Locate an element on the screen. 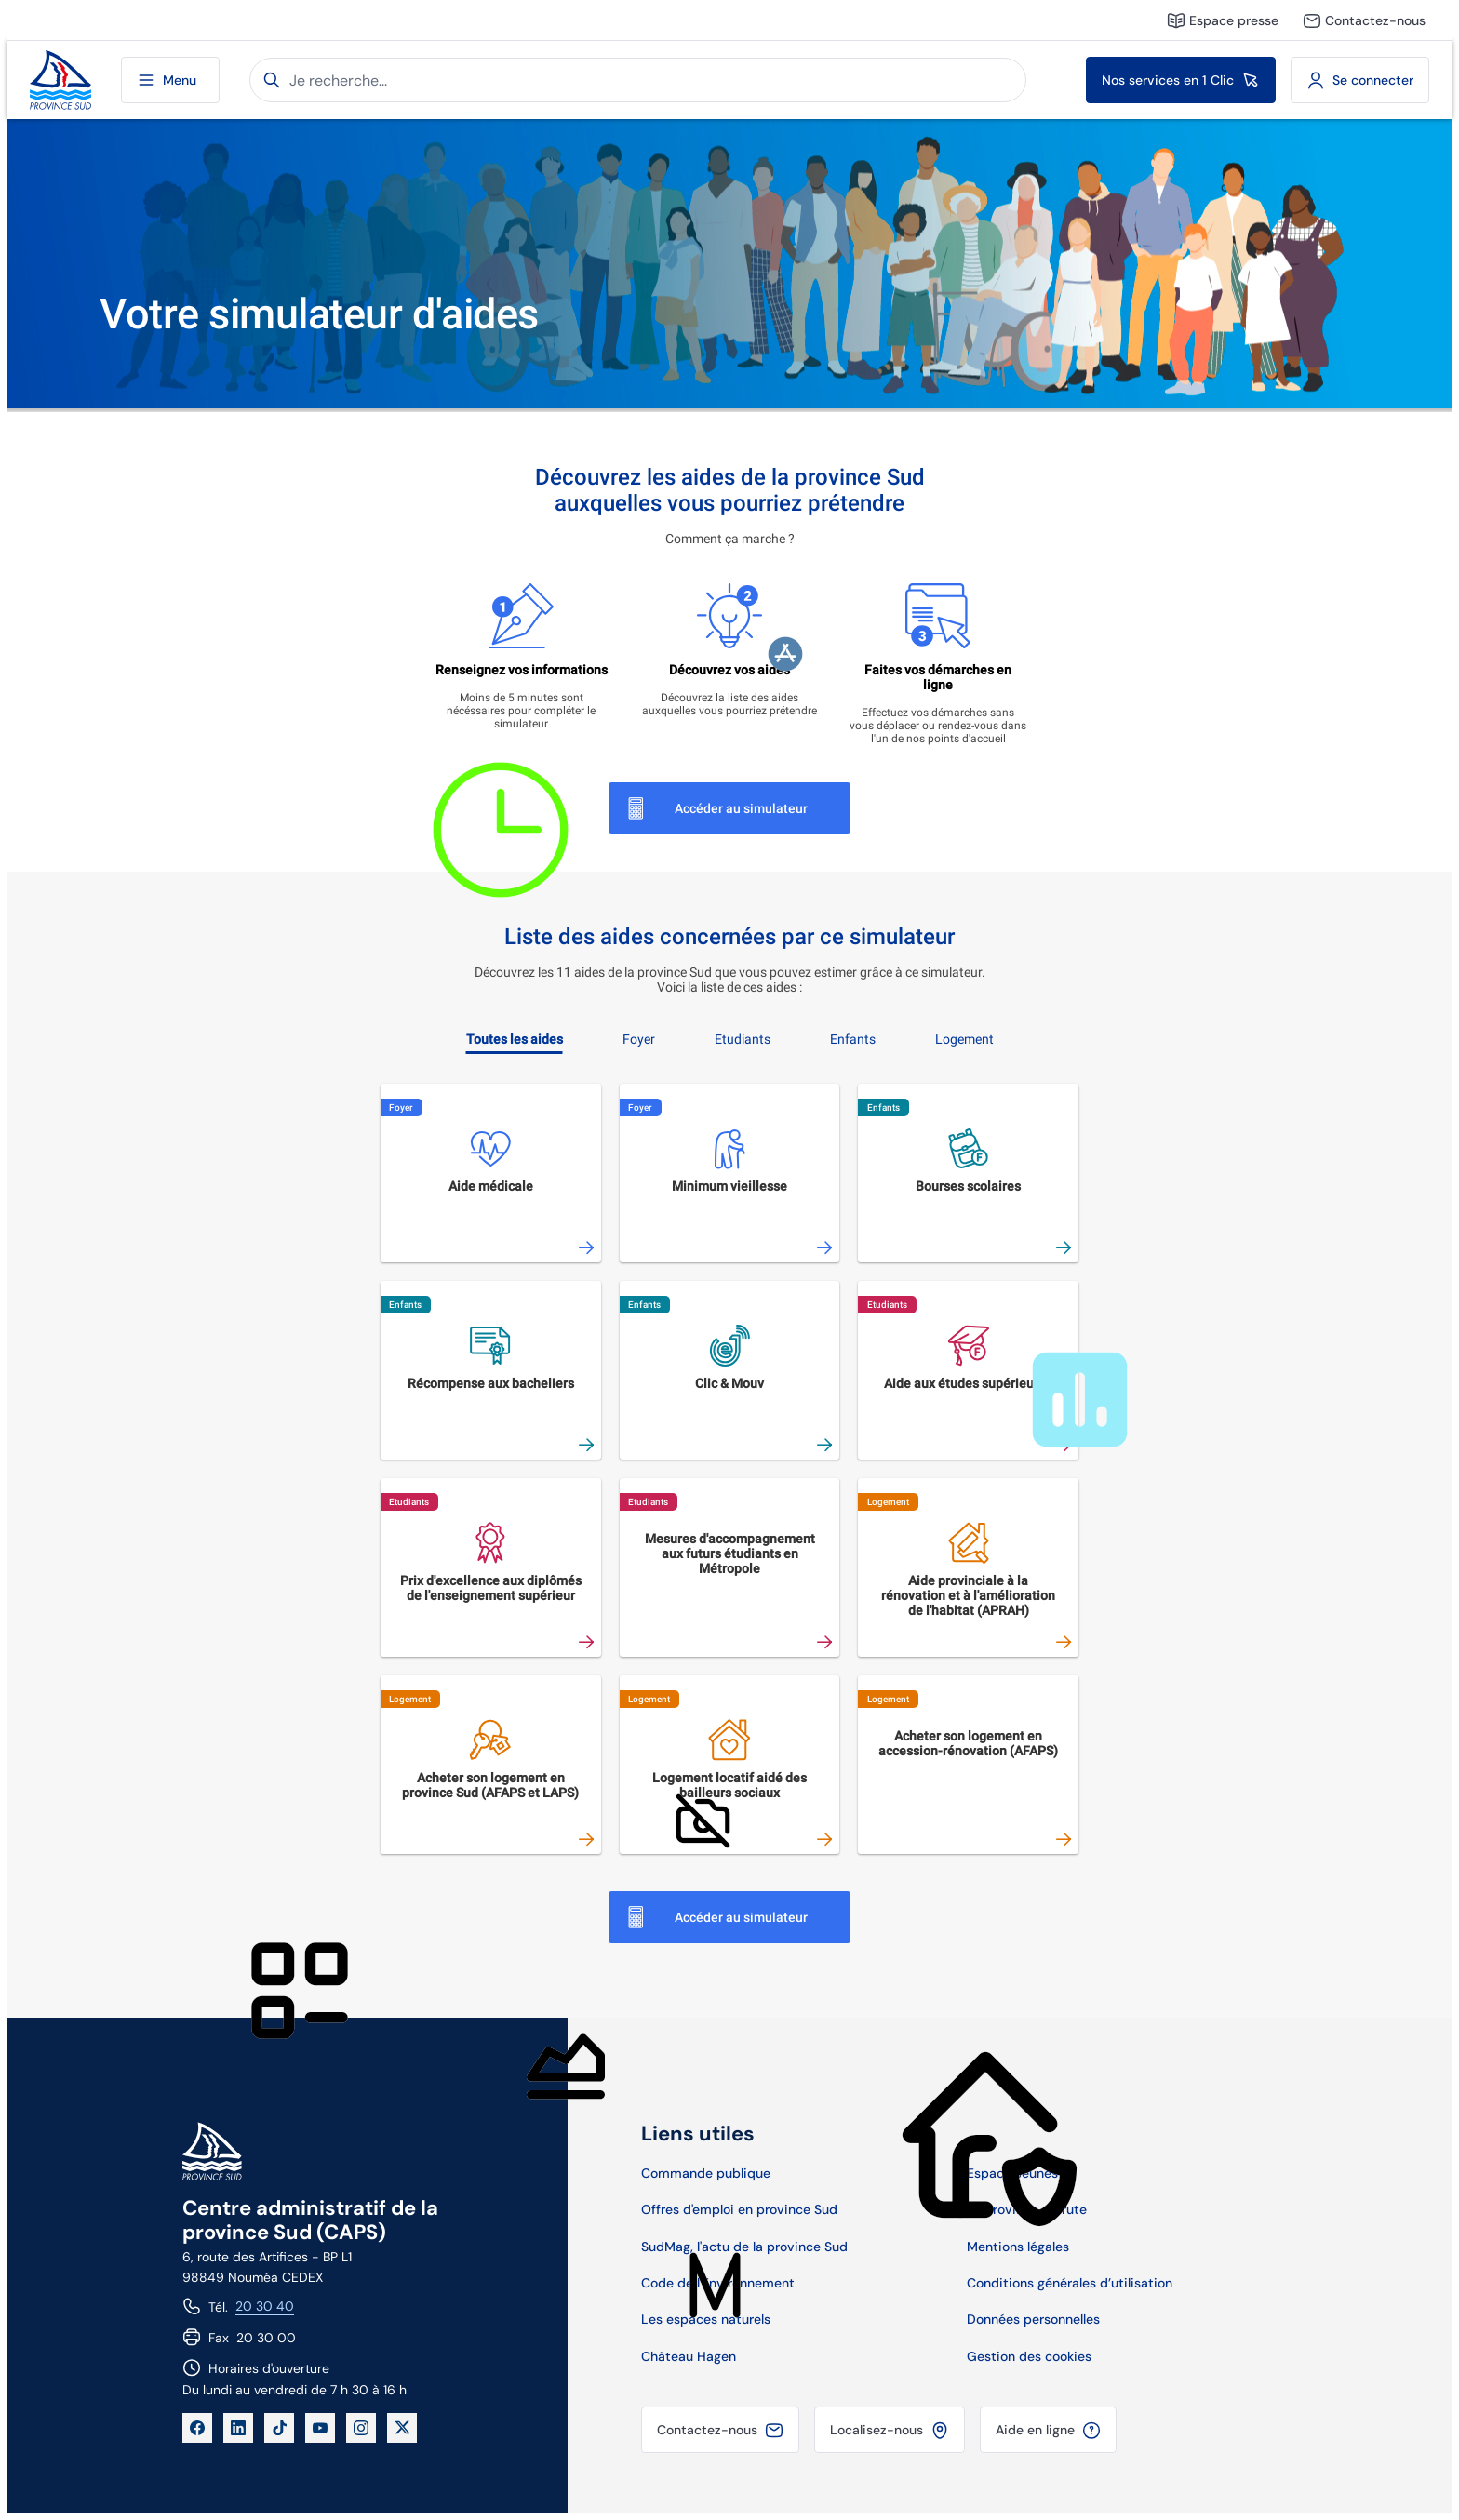  remove an item from grid view is located at coordinates (300, 1991).